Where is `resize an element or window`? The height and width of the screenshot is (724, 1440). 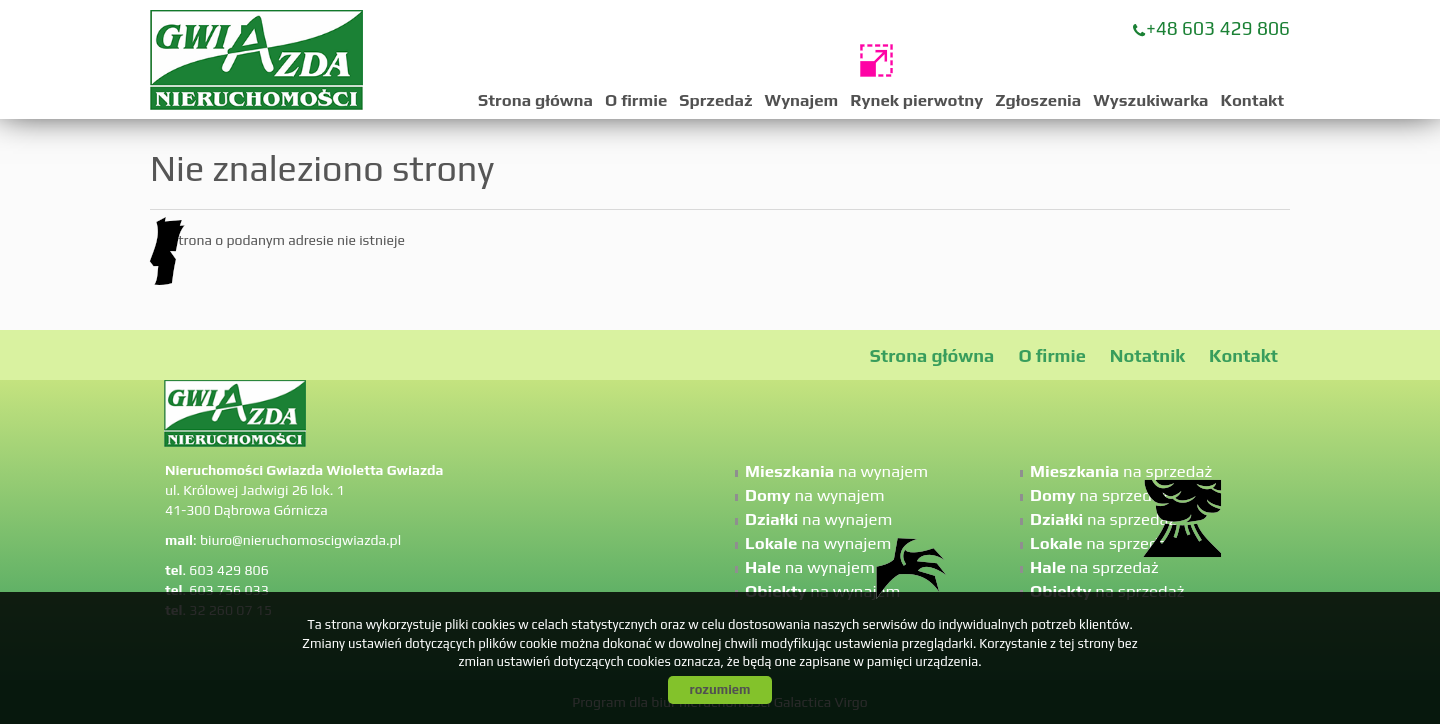
resize an element or window is located at coordinates (876, 60).